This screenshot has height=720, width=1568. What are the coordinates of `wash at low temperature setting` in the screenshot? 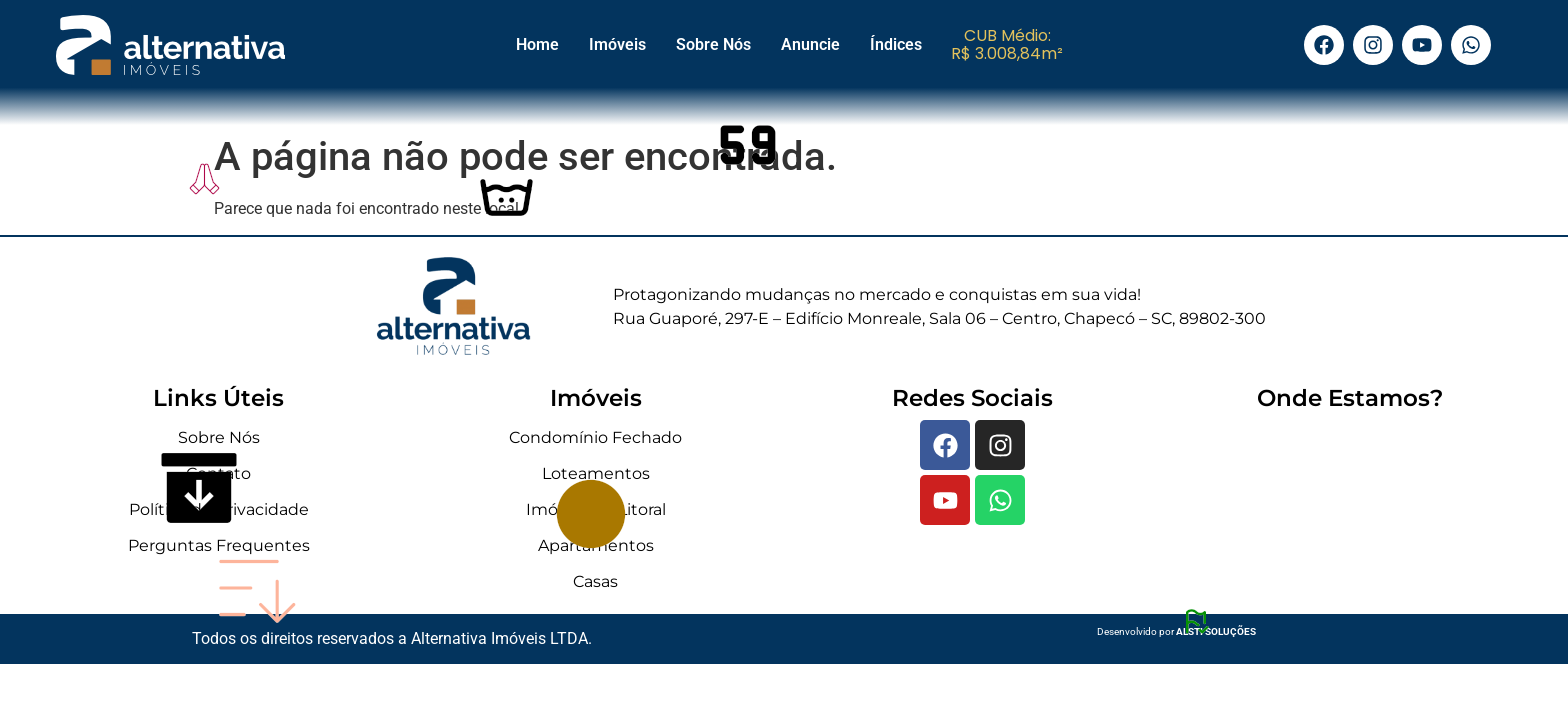 It's located at (506, 197).